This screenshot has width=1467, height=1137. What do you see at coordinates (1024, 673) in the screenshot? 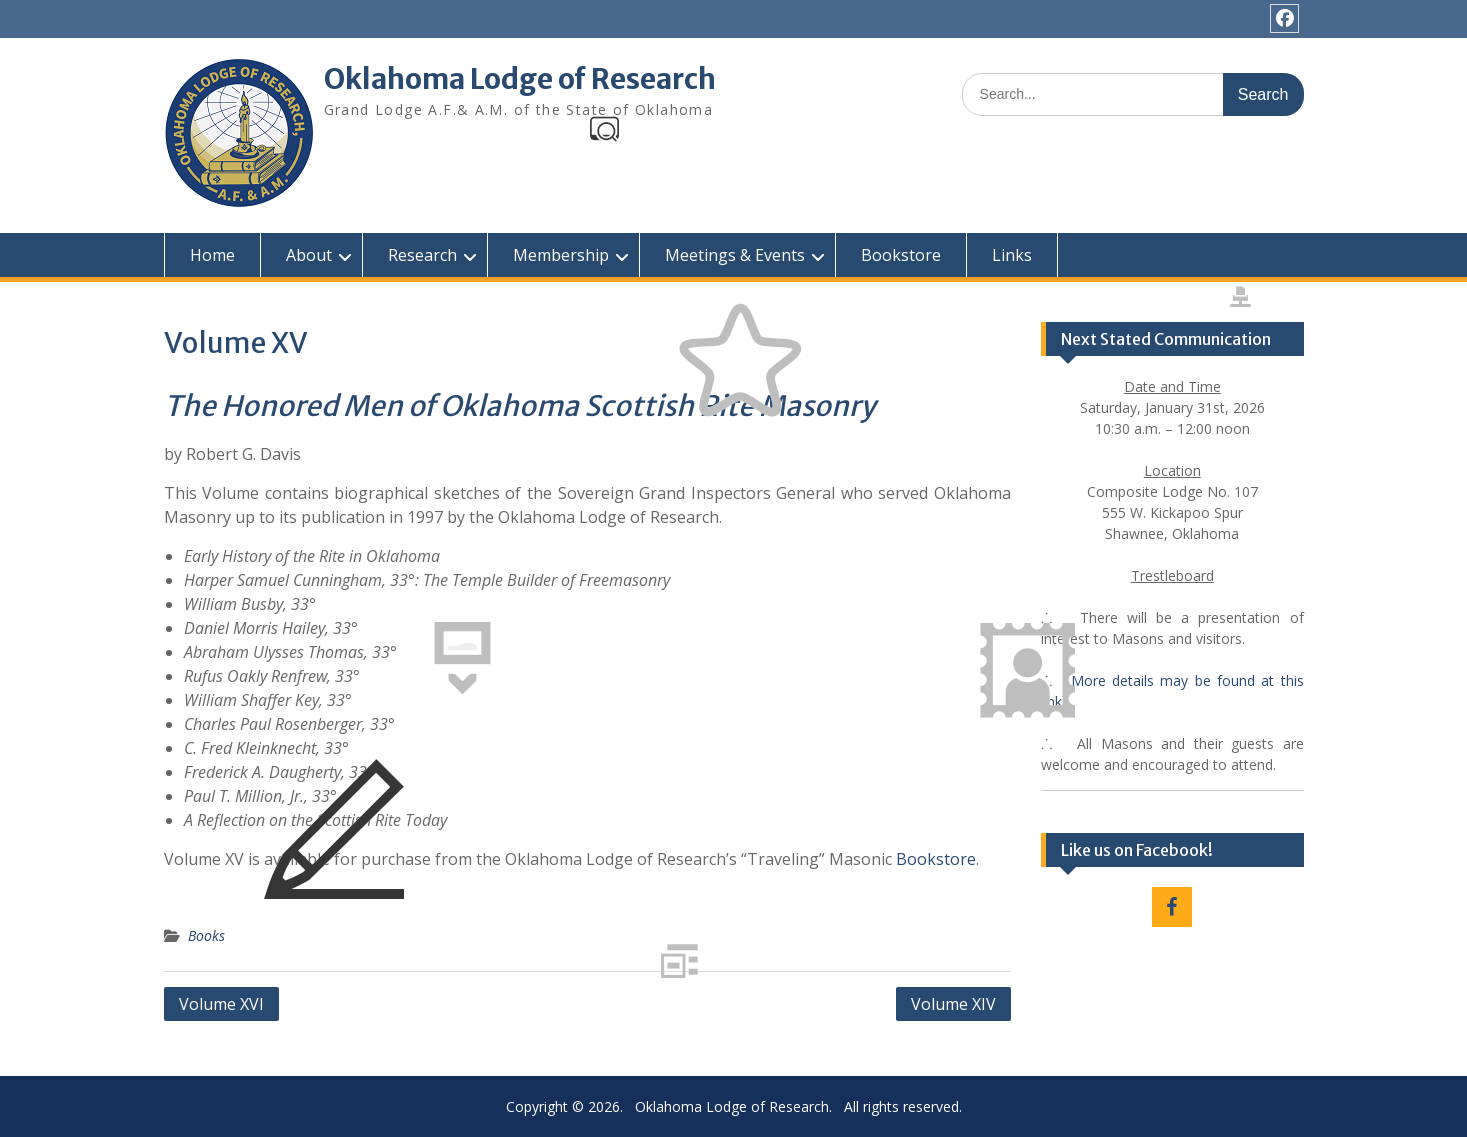
I see `send mail or compose a new message` at bounding box center [1024, 673].